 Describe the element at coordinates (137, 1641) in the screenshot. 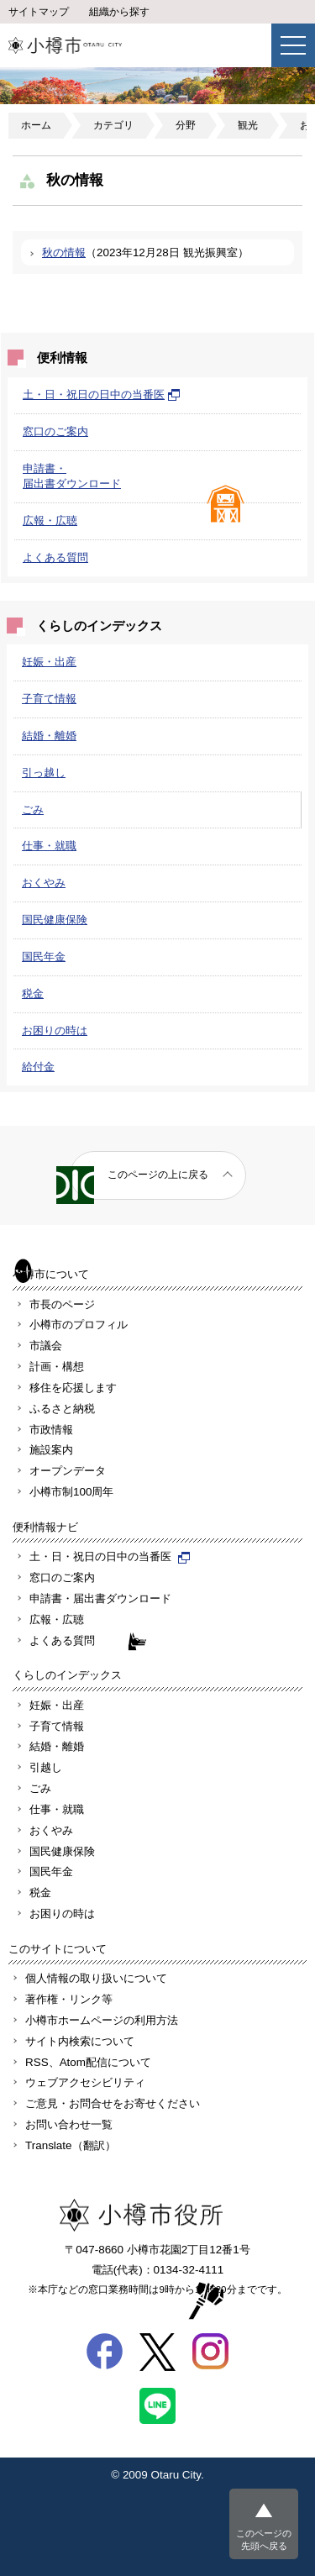

I see `select dog or hound character class` at that location.